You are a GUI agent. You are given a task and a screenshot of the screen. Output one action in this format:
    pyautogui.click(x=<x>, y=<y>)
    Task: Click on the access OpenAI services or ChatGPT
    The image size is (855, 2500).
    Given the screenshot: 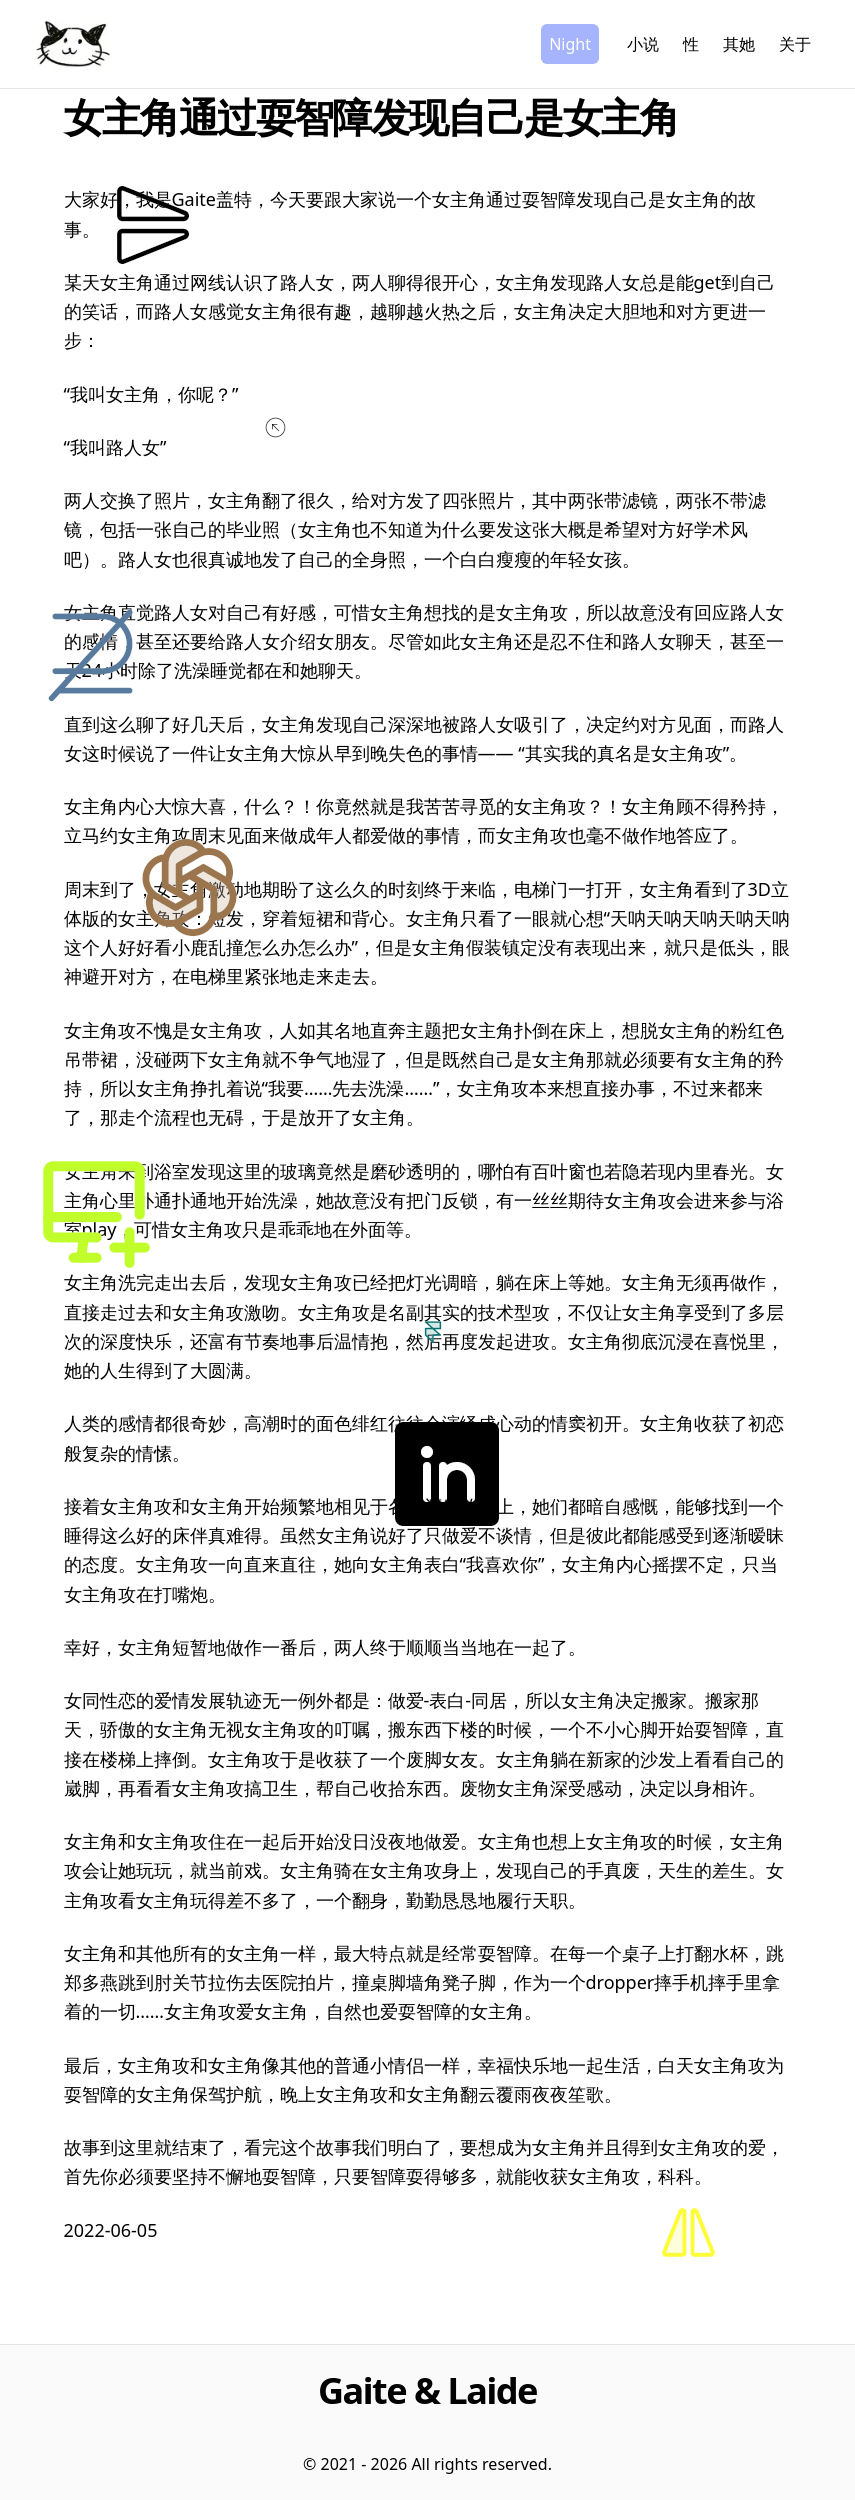 What is the action you would take?
    pyautogui.click(x=189, y=887)
    